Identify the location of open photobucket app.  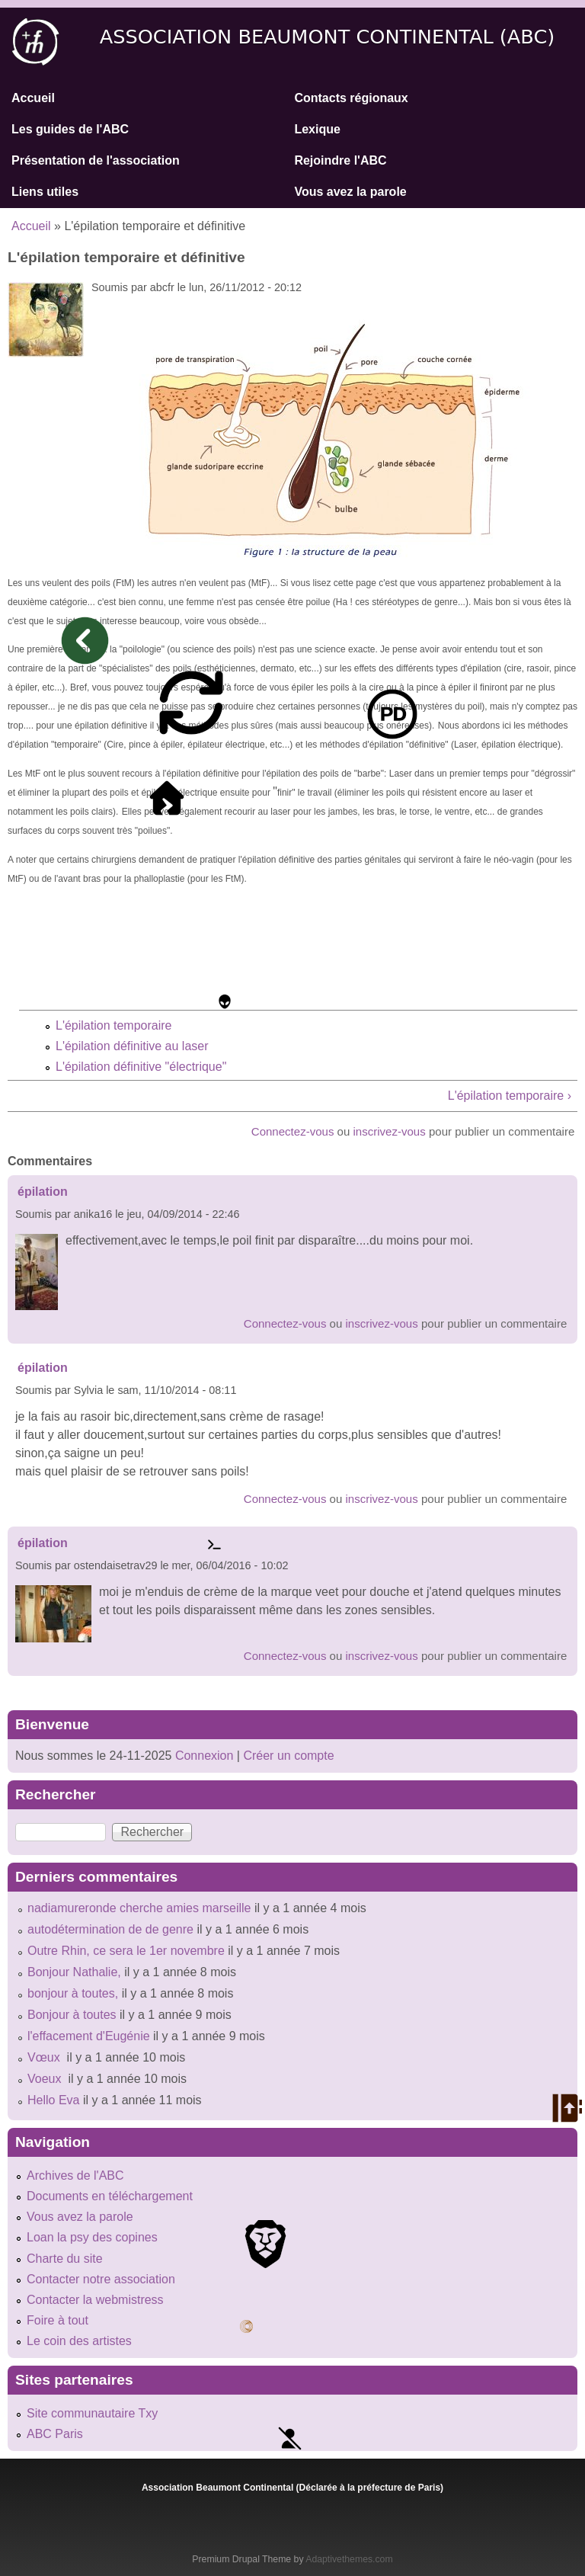
(246, 2326).